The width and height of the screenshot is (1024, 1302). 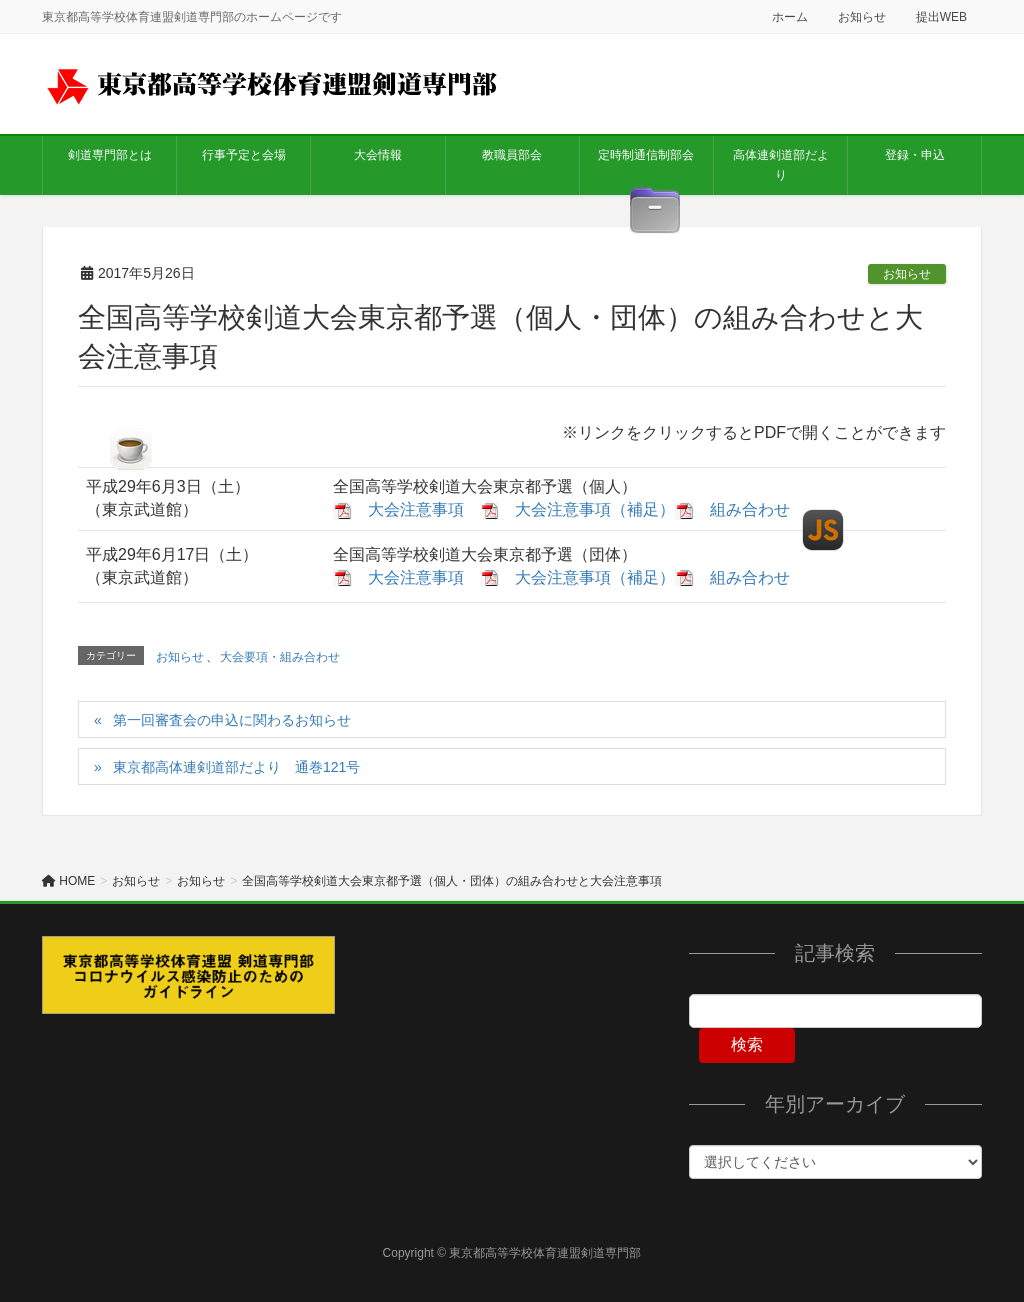 What do you see at coordinates (655, 210) in the screenshot?
I see `open the file manager application` at bounding box center [655, 210].